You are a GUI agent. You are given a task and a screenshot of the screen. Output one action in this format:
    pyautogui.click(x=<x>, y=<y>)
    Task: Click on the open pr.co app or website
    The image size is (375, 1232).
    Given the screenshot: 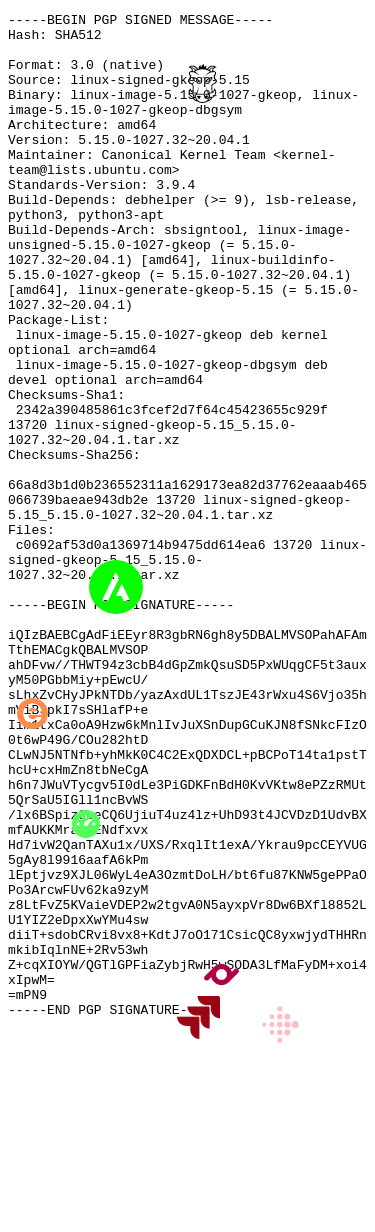 What is the action you would take?
    pyautogui.click(x=221, y=974)
    